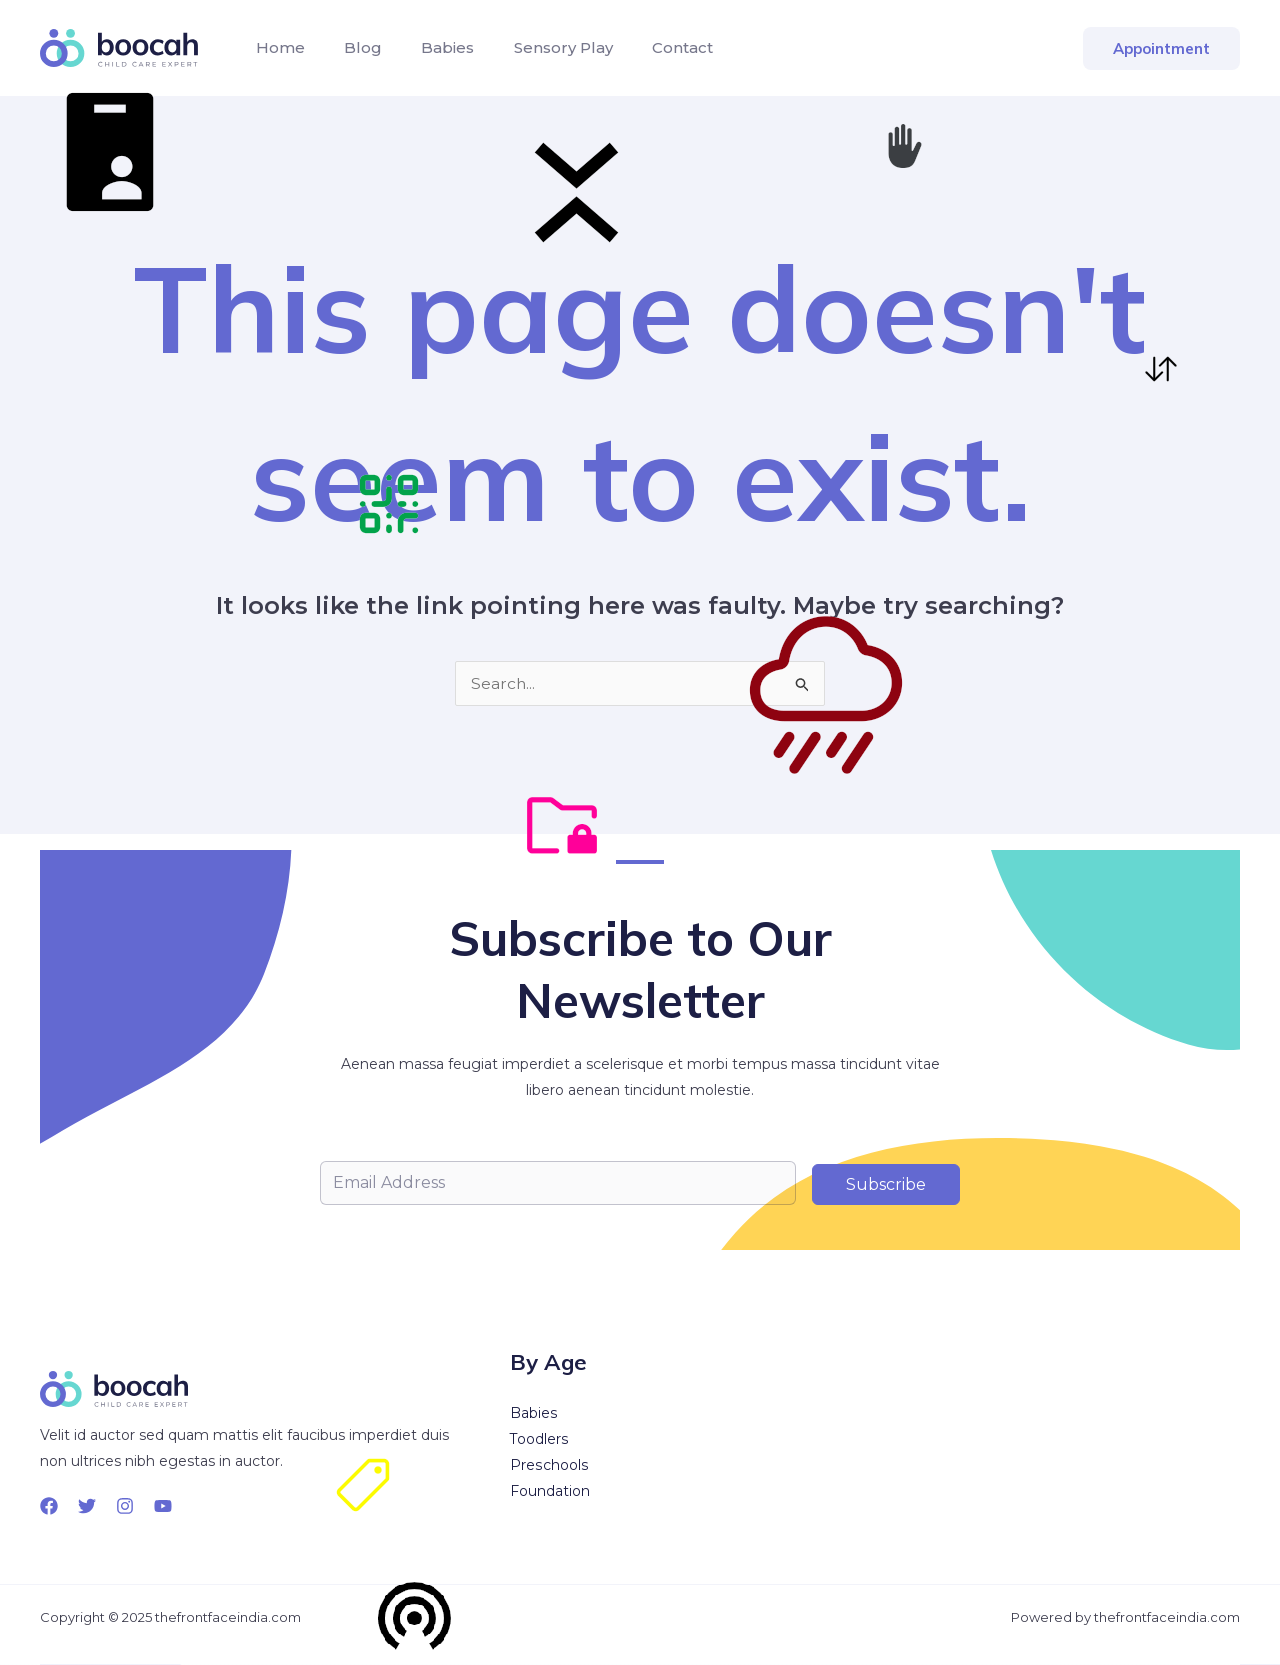 The height and width of the screenshot is (1665, 1280). Describe the element at coordinates (110, 152) in the screenshot. I see `view your profile or identification details` at that location.